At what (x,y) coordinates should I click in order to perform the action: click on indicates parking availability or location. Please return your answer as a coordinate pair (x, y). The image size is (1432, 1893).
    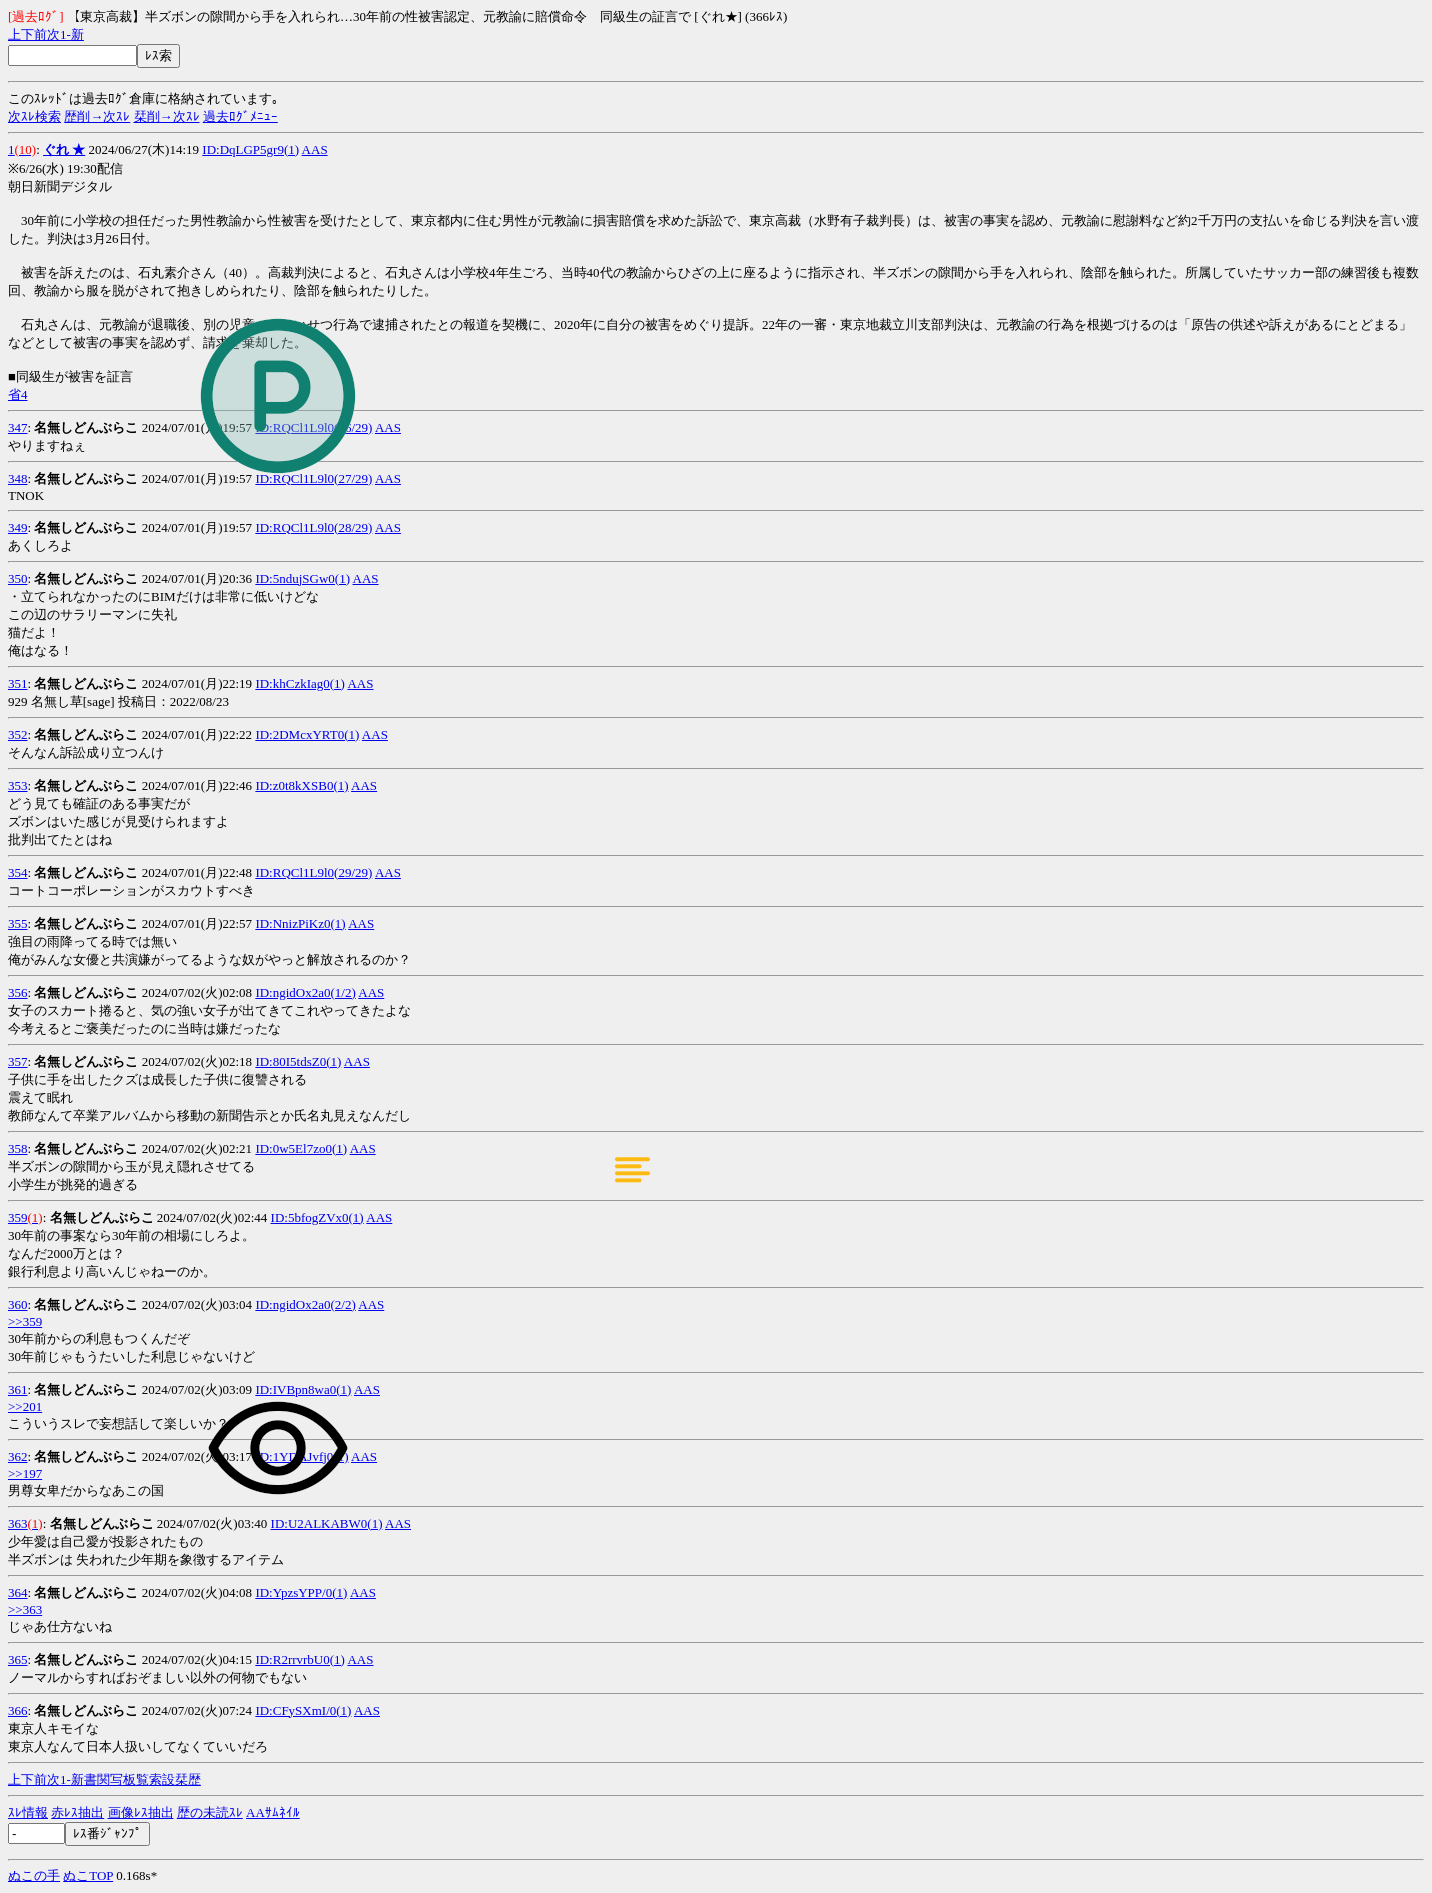
    Looking at the image, I should click on (278, 396).